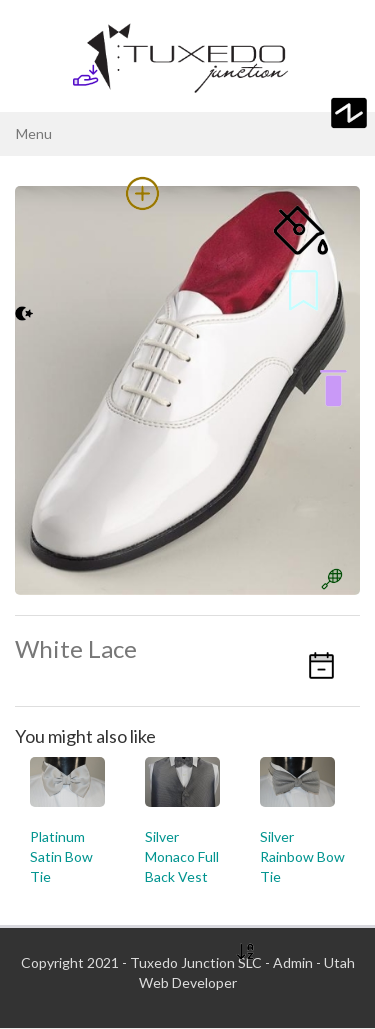 The height and width of the screenshot is (1029, 375). What do you see at coordinates (23, 313) in the screenshot?
I see `indicates Islamic religious content or settings` at bounding box center [23, 313].